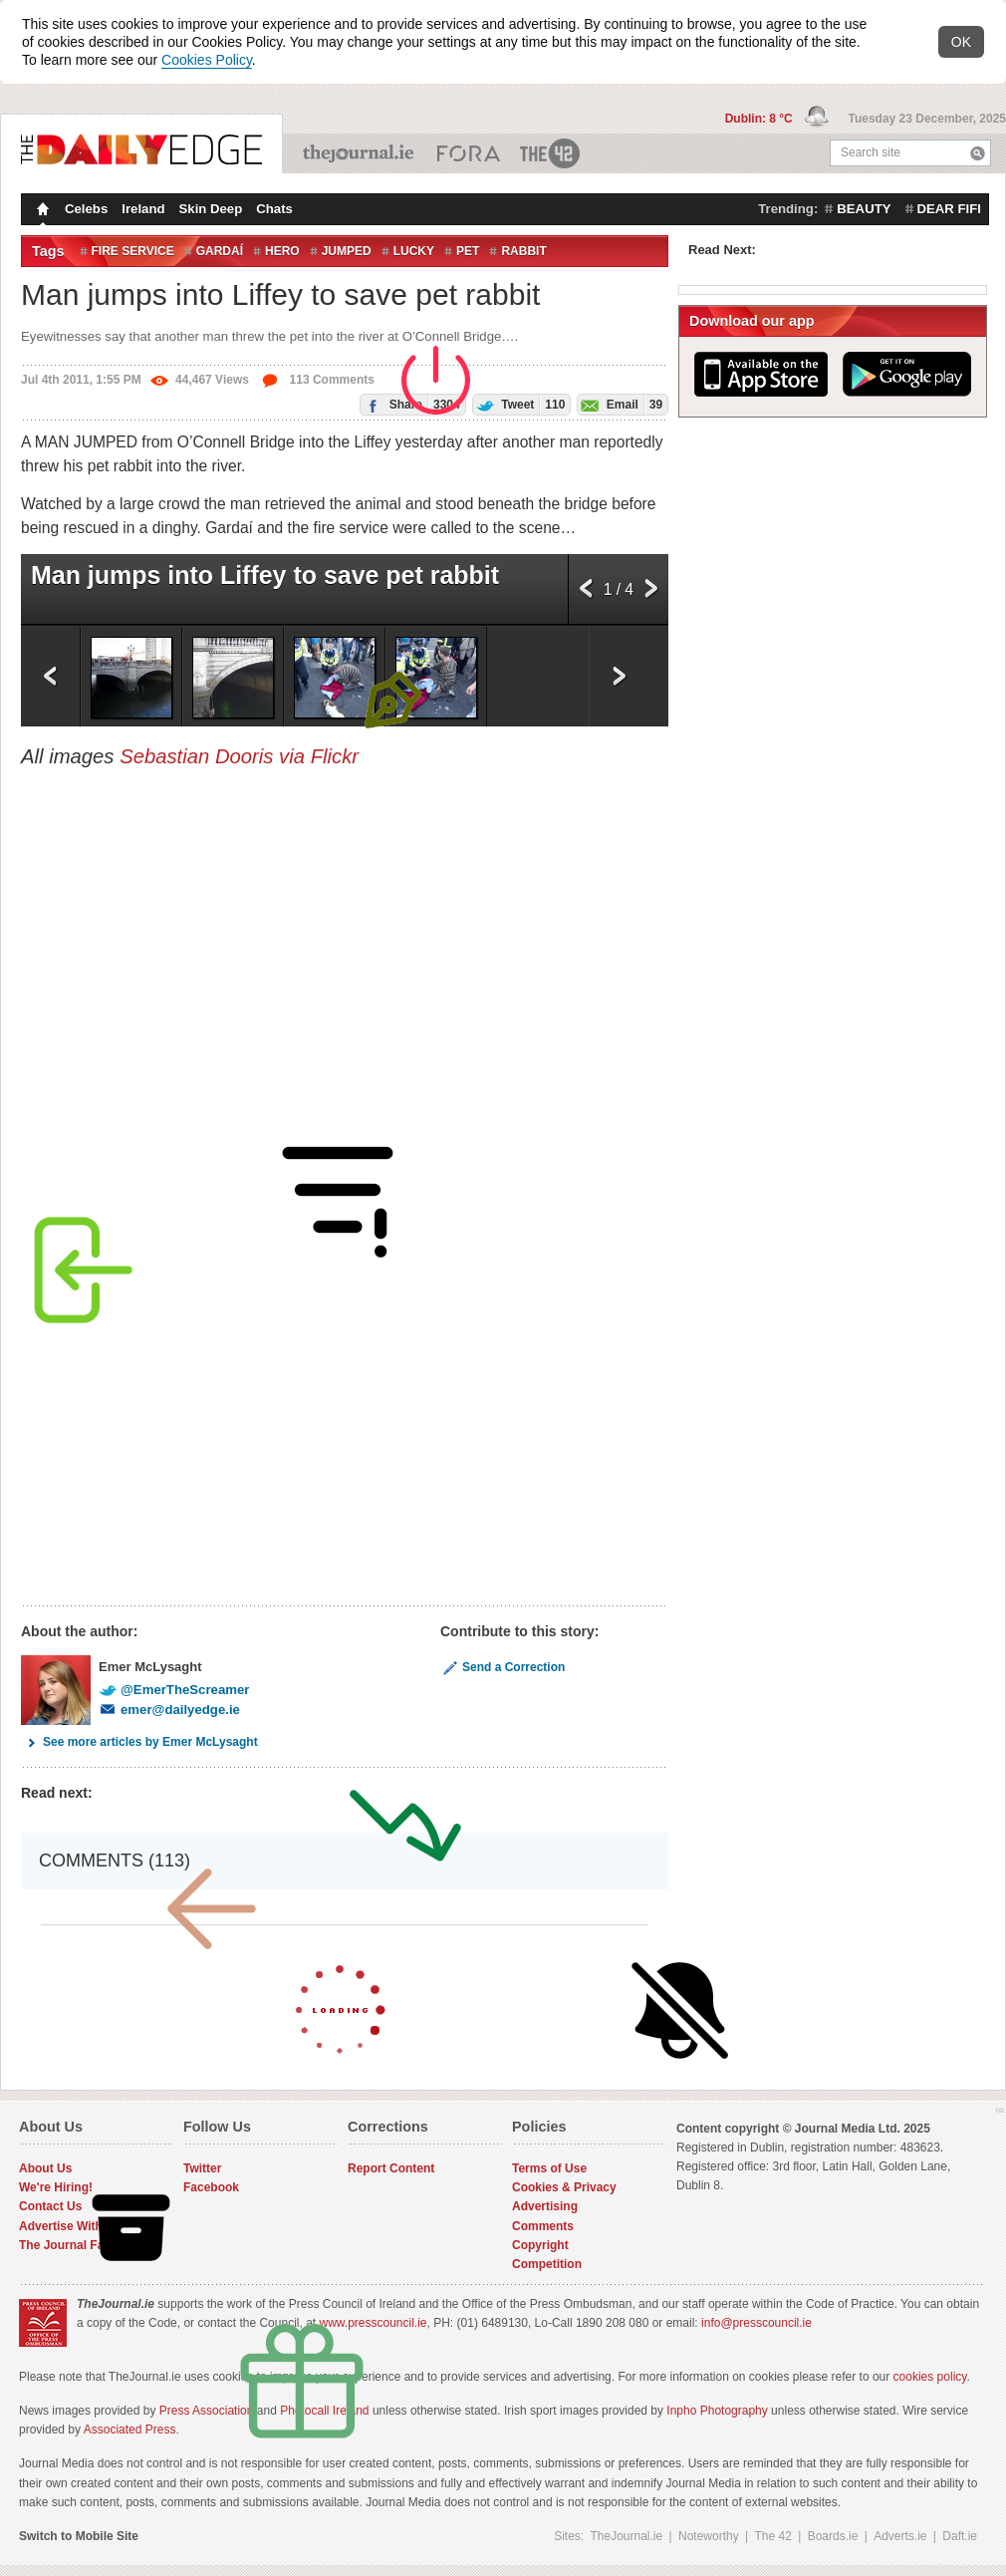 Image resolution: width=1006 pixels, height=2576 pixels. I want to click on go back to the previous screen, so click(211, 1908).